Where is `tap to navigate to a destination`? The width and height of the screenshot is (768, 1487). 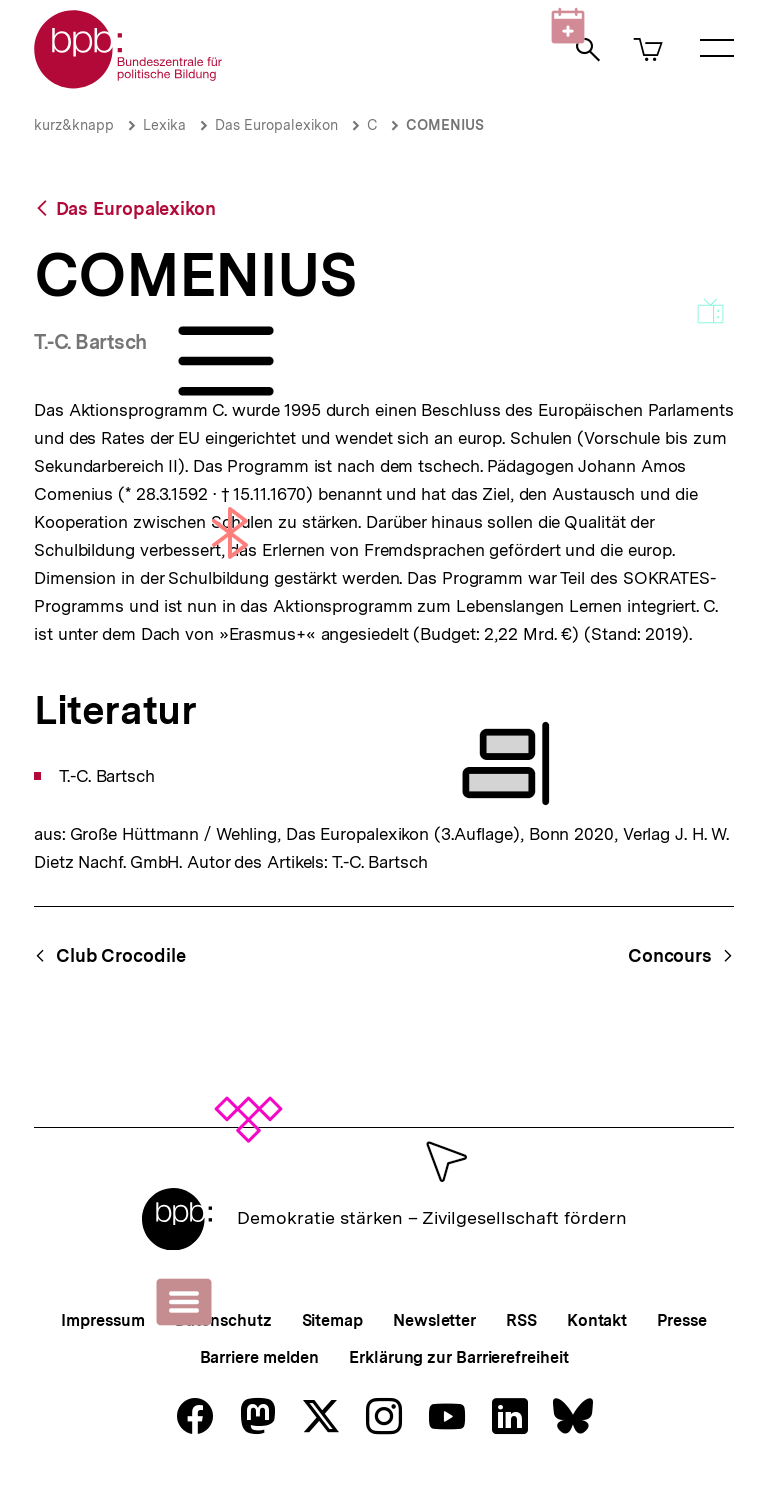 tap to navigate to a destination is located at coordinates (443, 1158).